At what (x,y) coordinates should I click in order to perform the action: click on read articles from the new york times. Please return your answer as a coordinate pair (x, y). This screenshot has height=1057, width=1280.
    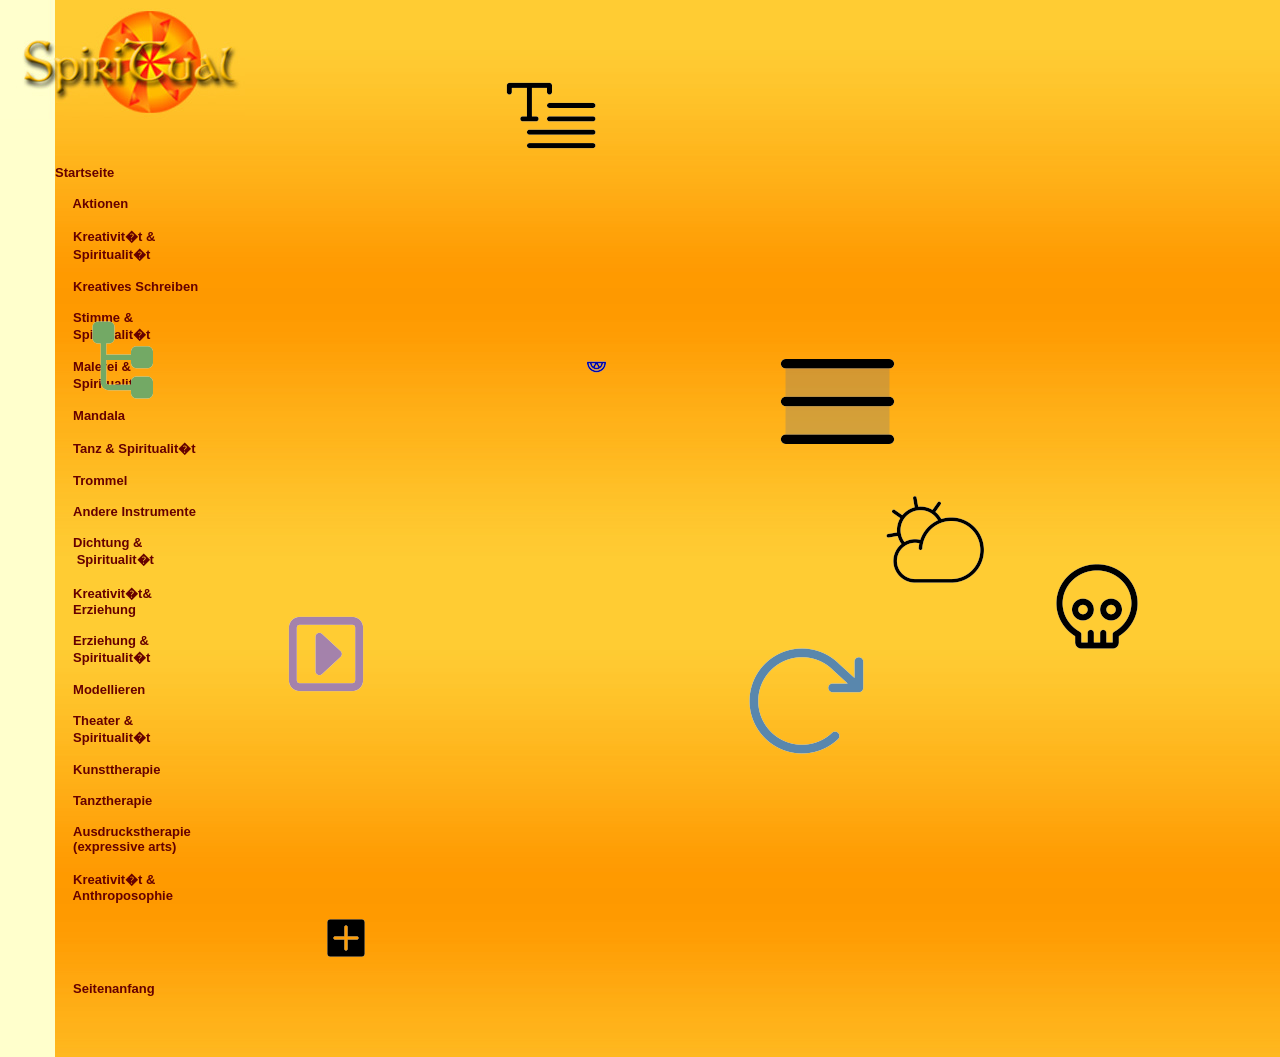
    Looking at the image, I should click on (549, 115).